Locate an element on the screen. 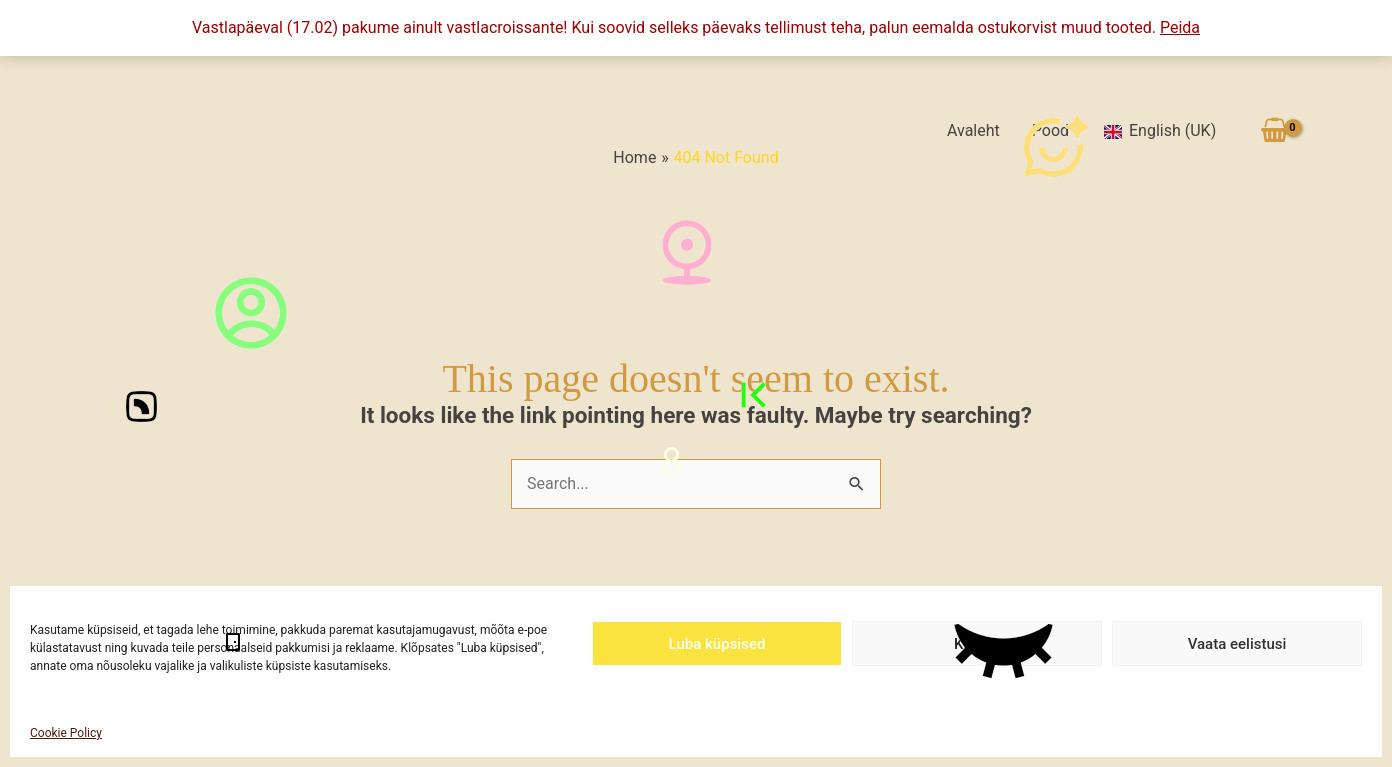 The height and width of the screenshot is (767, 1392). open spectrum app is located at coordinates (141, 406).